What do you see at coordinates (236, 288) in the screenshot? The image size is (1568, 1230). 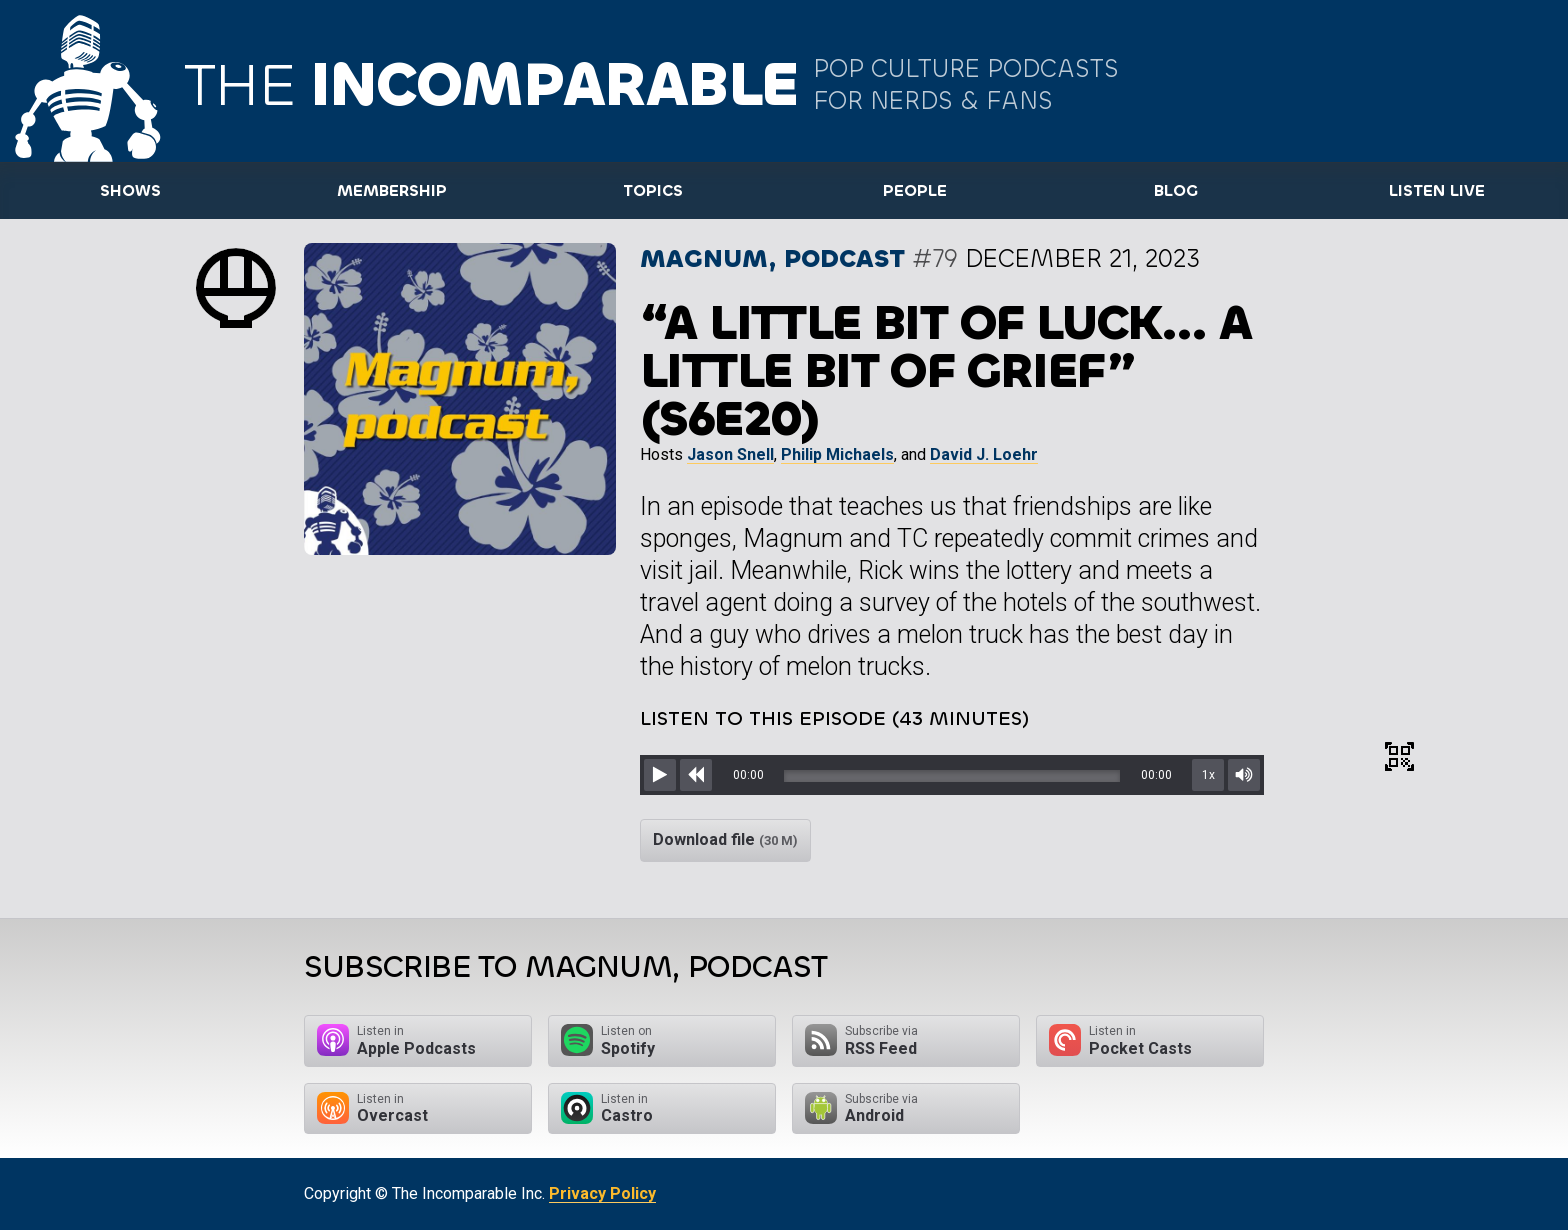 I see `browse asian cuisine or rice dishes` at bounding box center [236, 288].